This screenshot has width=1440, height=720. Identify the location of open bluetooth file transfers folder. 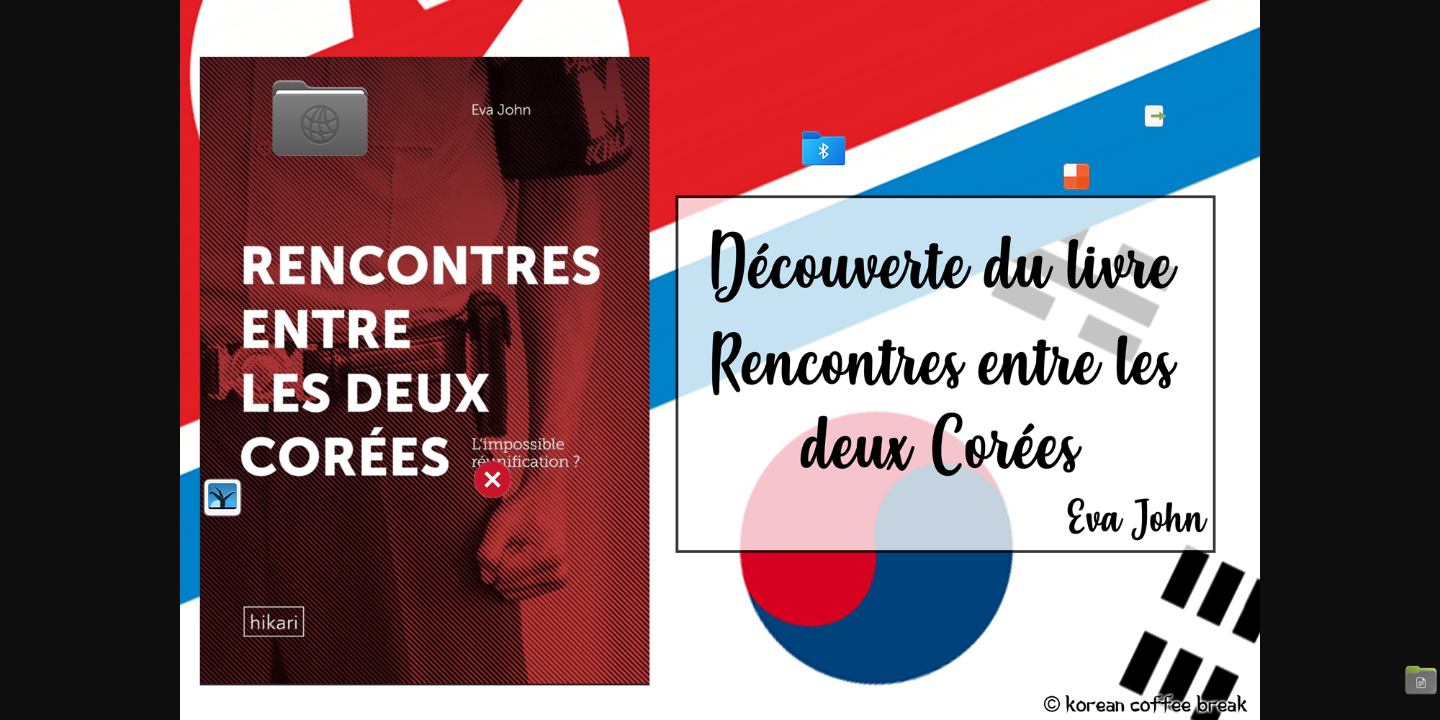
(823, 149).